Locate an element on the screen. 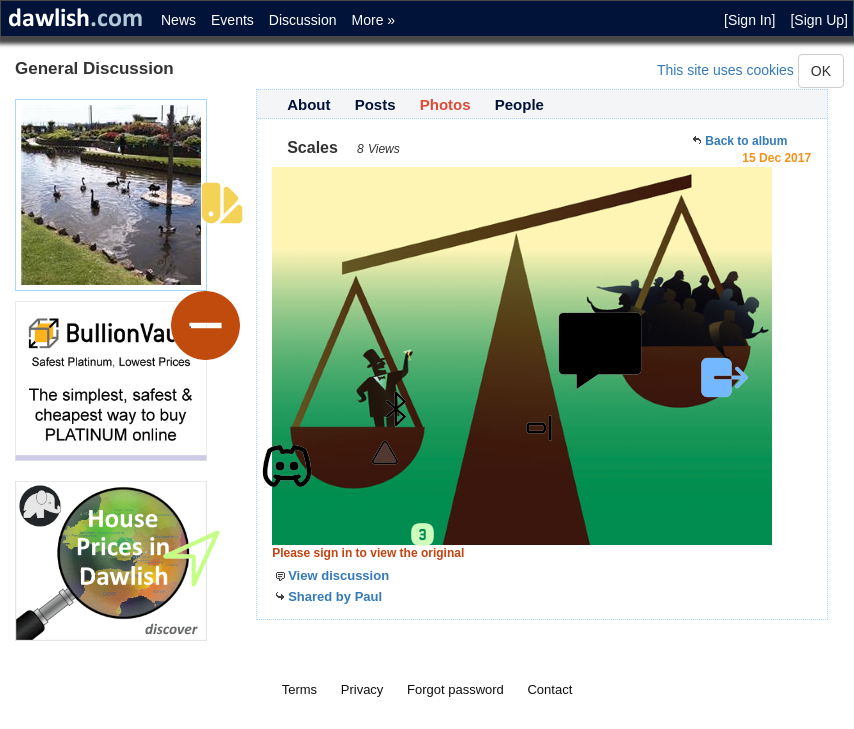  indicates step 3 in a multi-step process is located at coordinates (422, 534).